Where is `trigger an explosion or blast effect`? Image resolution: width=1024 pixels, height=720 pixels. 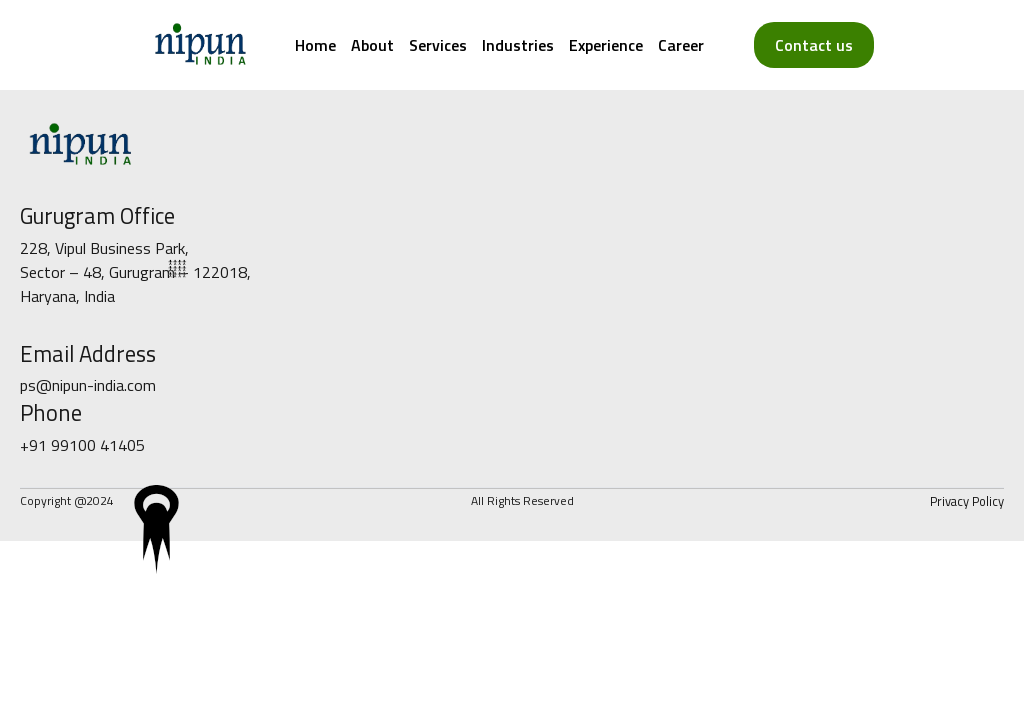 trigger an explosion or blast effect is located at coordinates (156, 529).